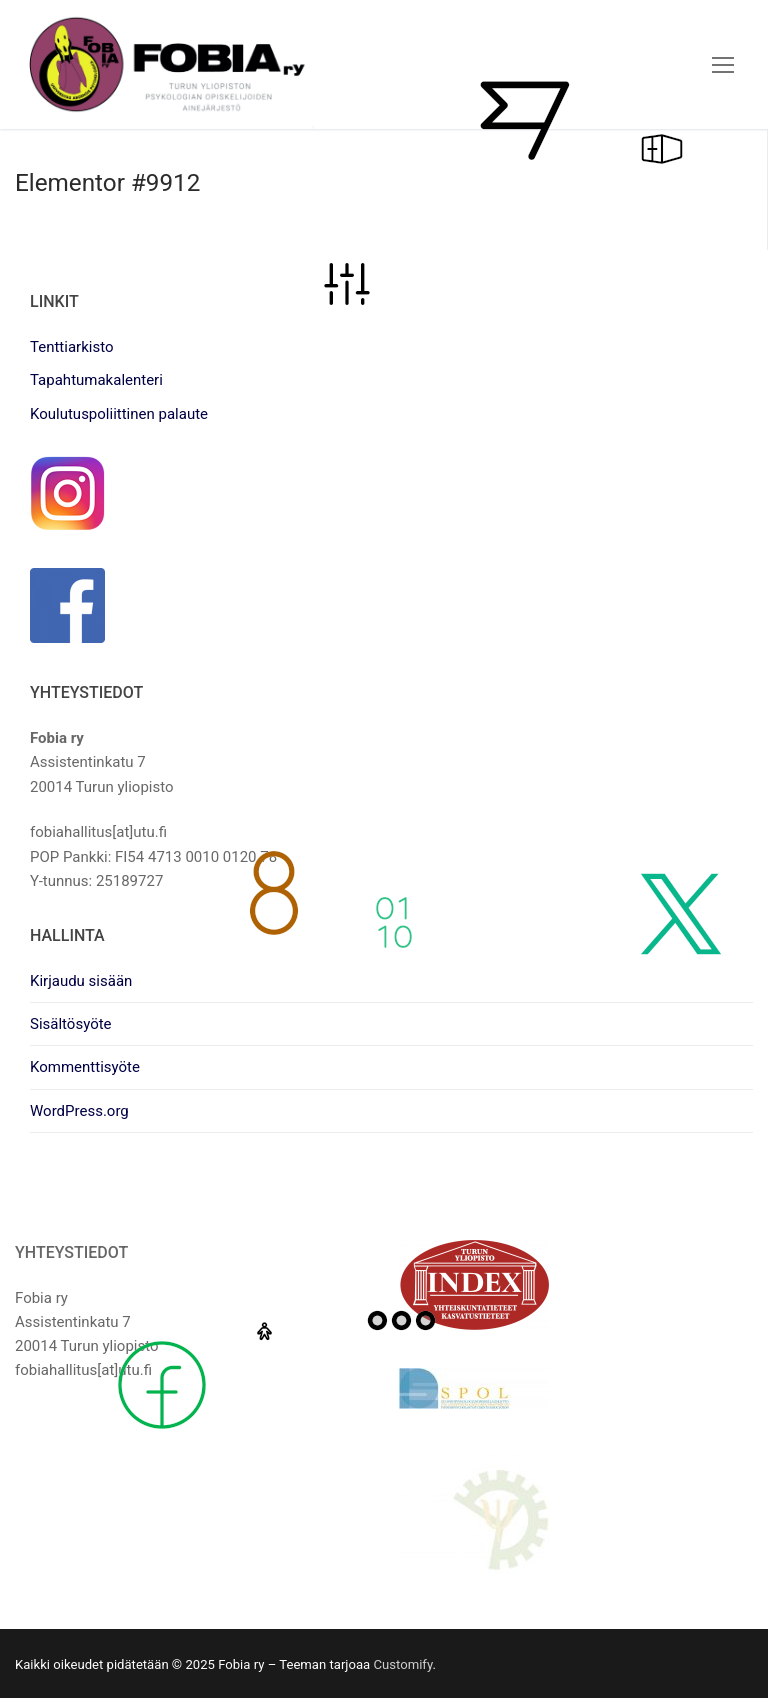 This screenshot has height=1698, width=768. What do you see at coordinates (264, 1331) in the screenshot?
I see `view your profile` at bounding box center [264, 1331].